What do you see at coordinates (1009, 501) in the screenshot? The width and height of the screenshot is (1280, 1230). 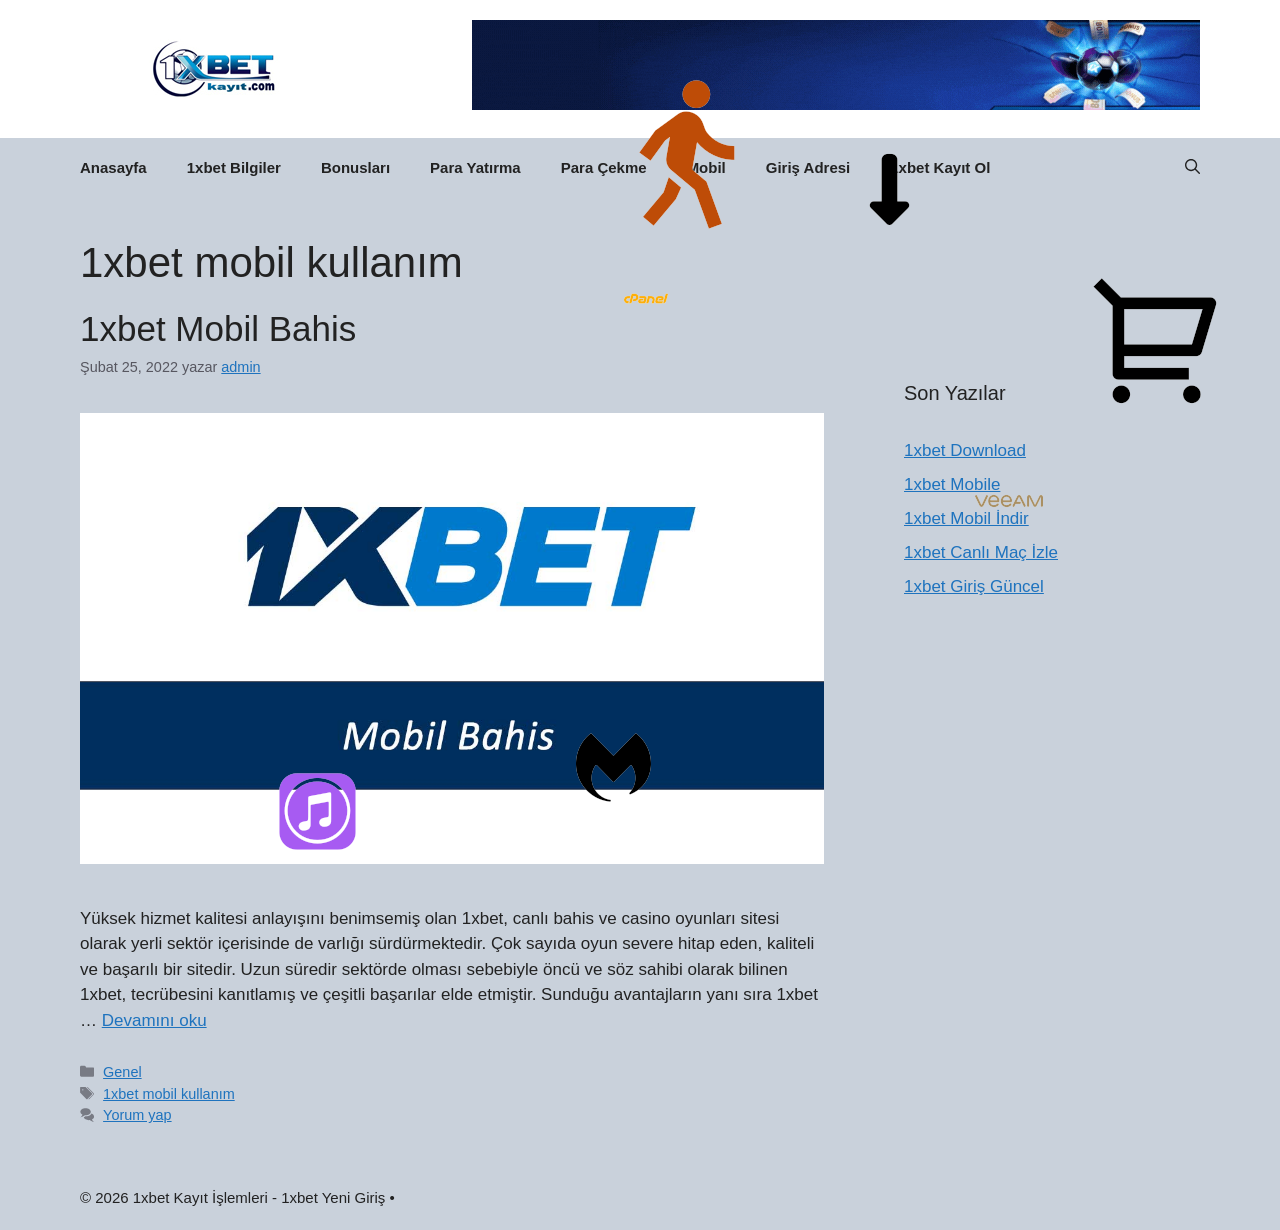 I see `Veeam company logo` at bounding box center [1009, 501].